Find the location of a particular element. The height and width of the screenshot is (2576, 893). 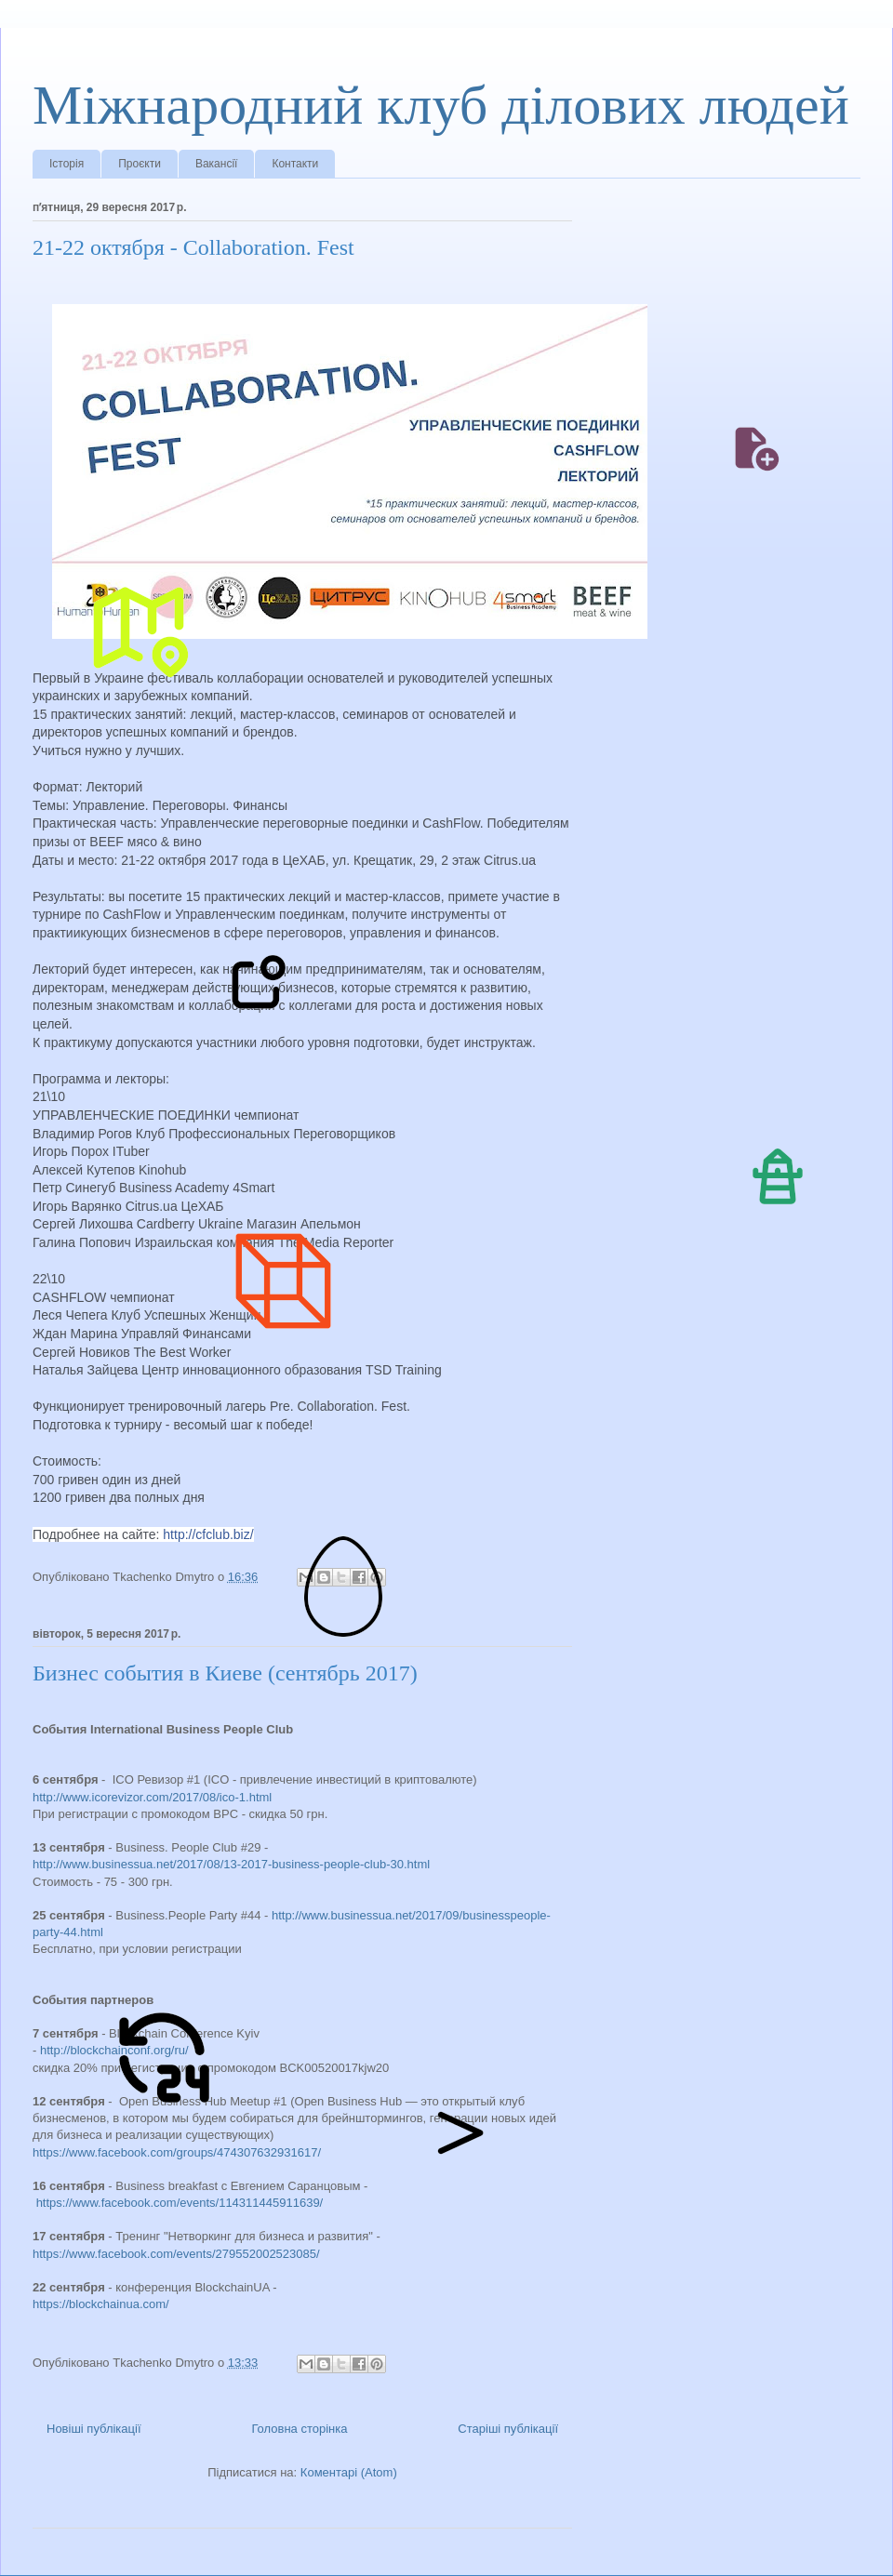

access website accessibility or guidance features is located at coordinates (778, 1178).